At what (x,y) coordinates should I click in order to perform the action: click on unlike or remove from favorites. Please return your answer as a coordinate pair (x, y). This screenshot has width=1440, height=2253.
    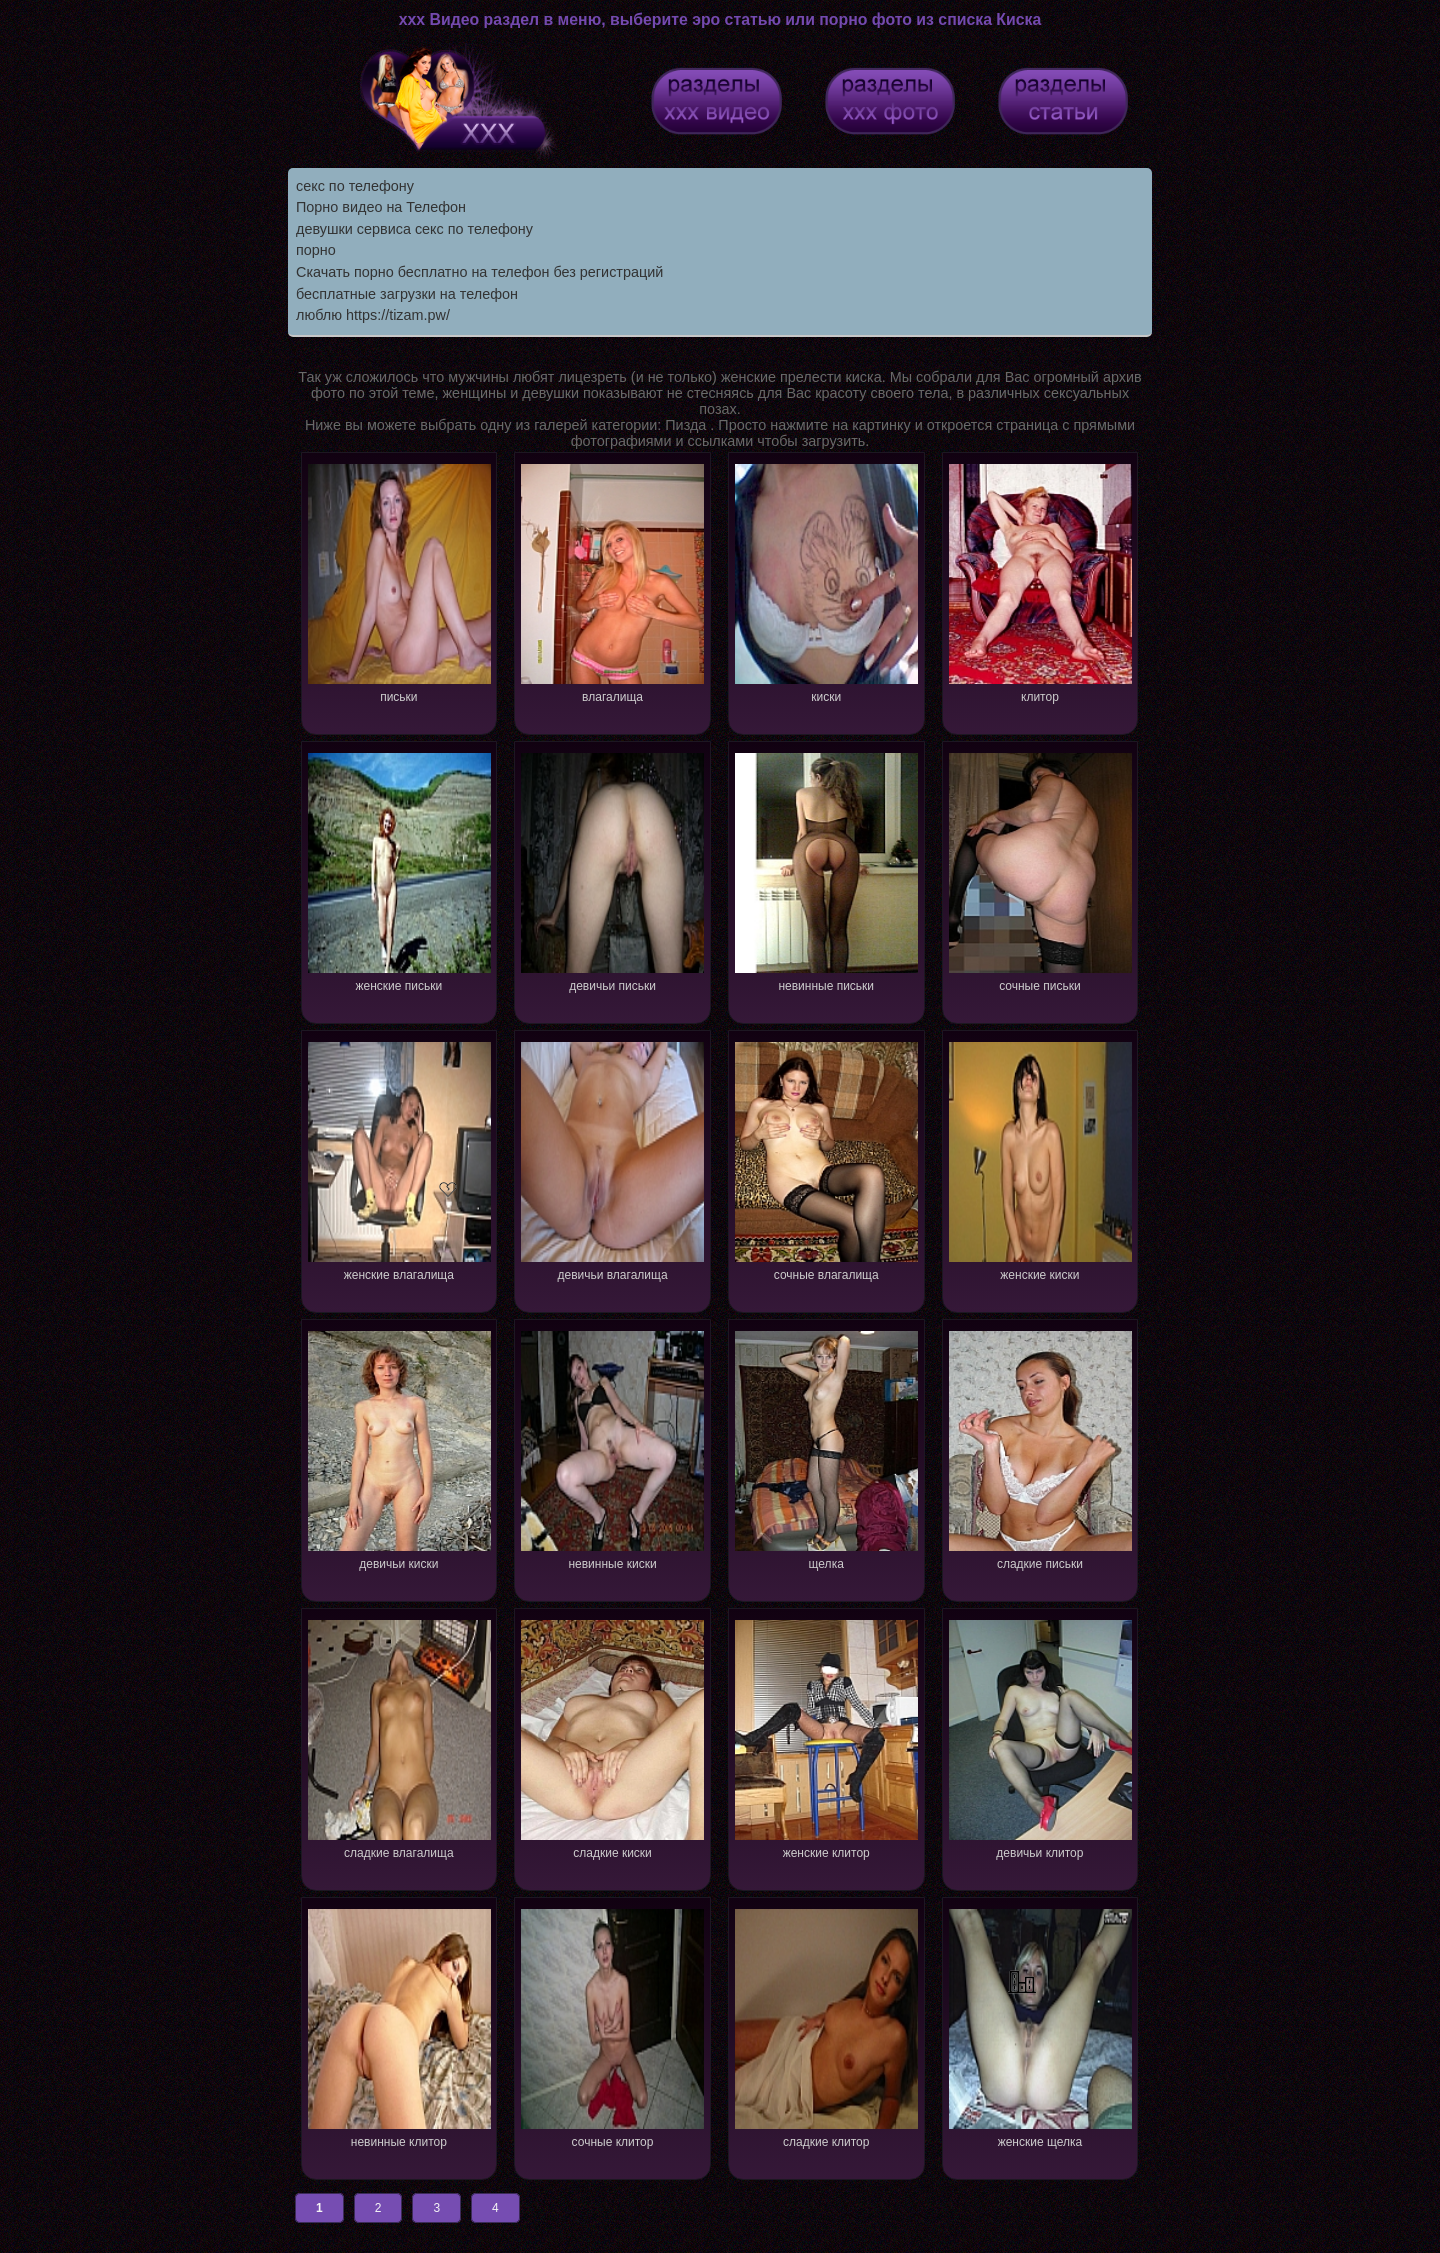
    Looking at the image, I should click on (448, 1189).